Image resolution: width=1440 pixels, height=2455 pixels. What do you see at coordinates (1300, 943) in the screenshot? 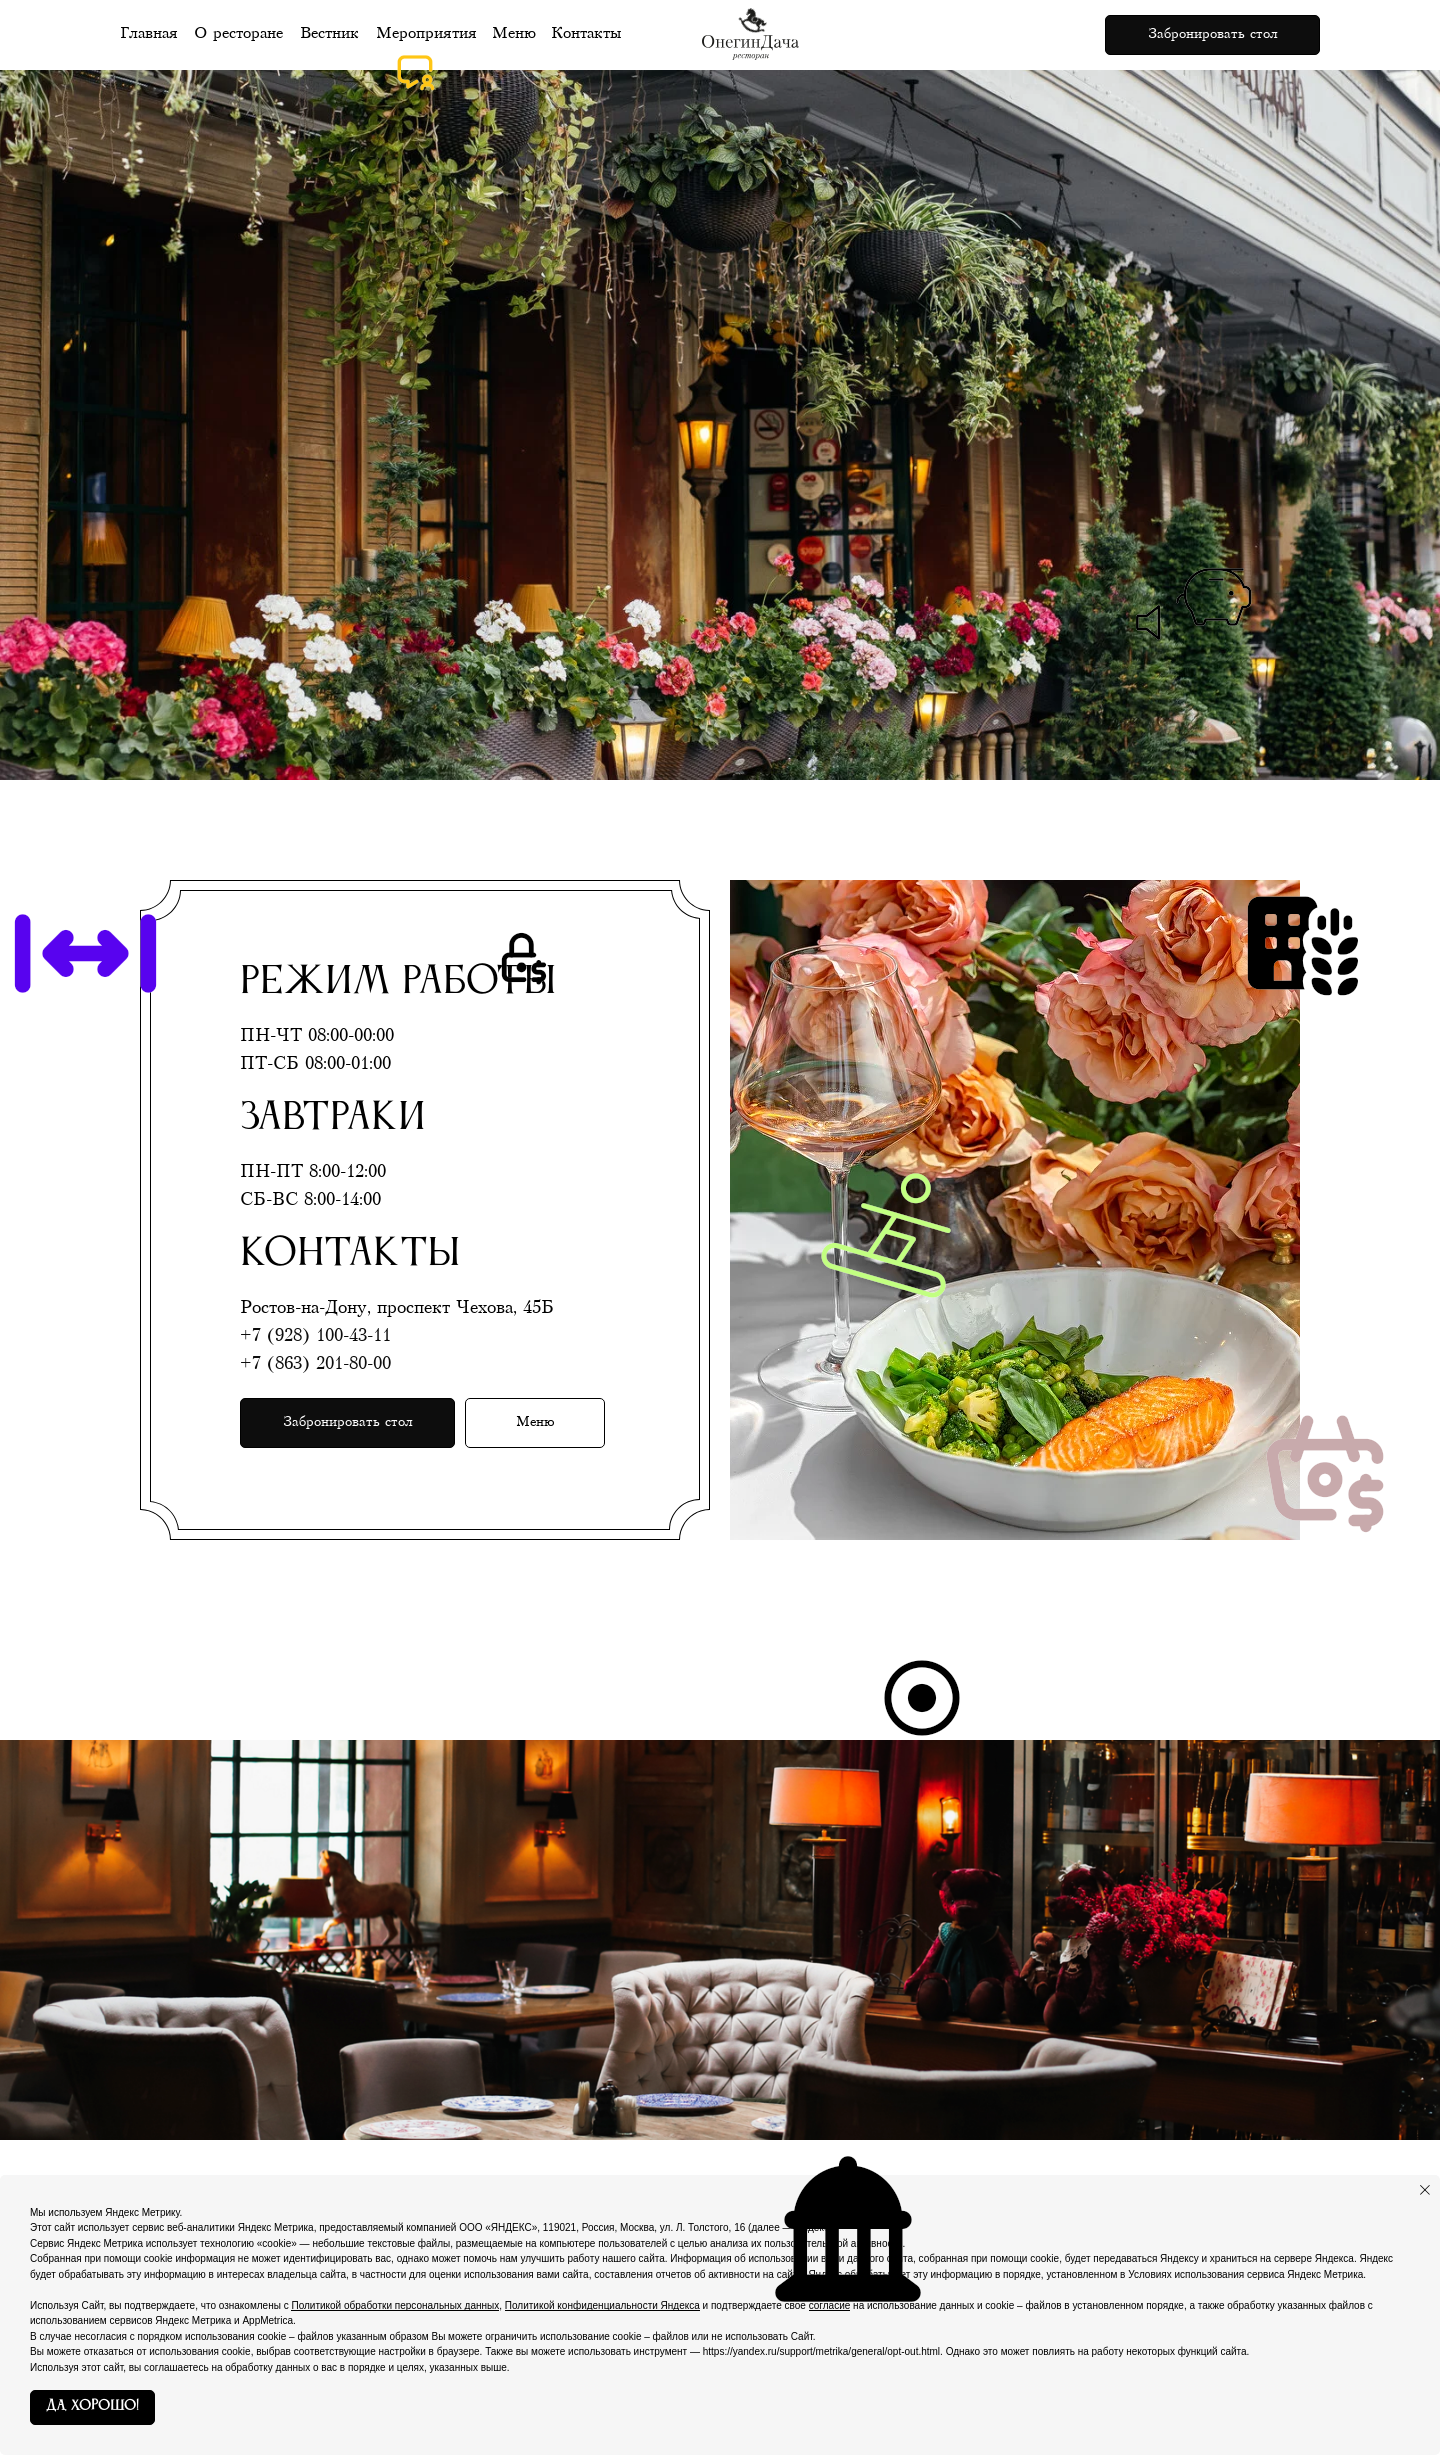
I see `access agricultural or farm management services` at bounding box center [1300, 943].